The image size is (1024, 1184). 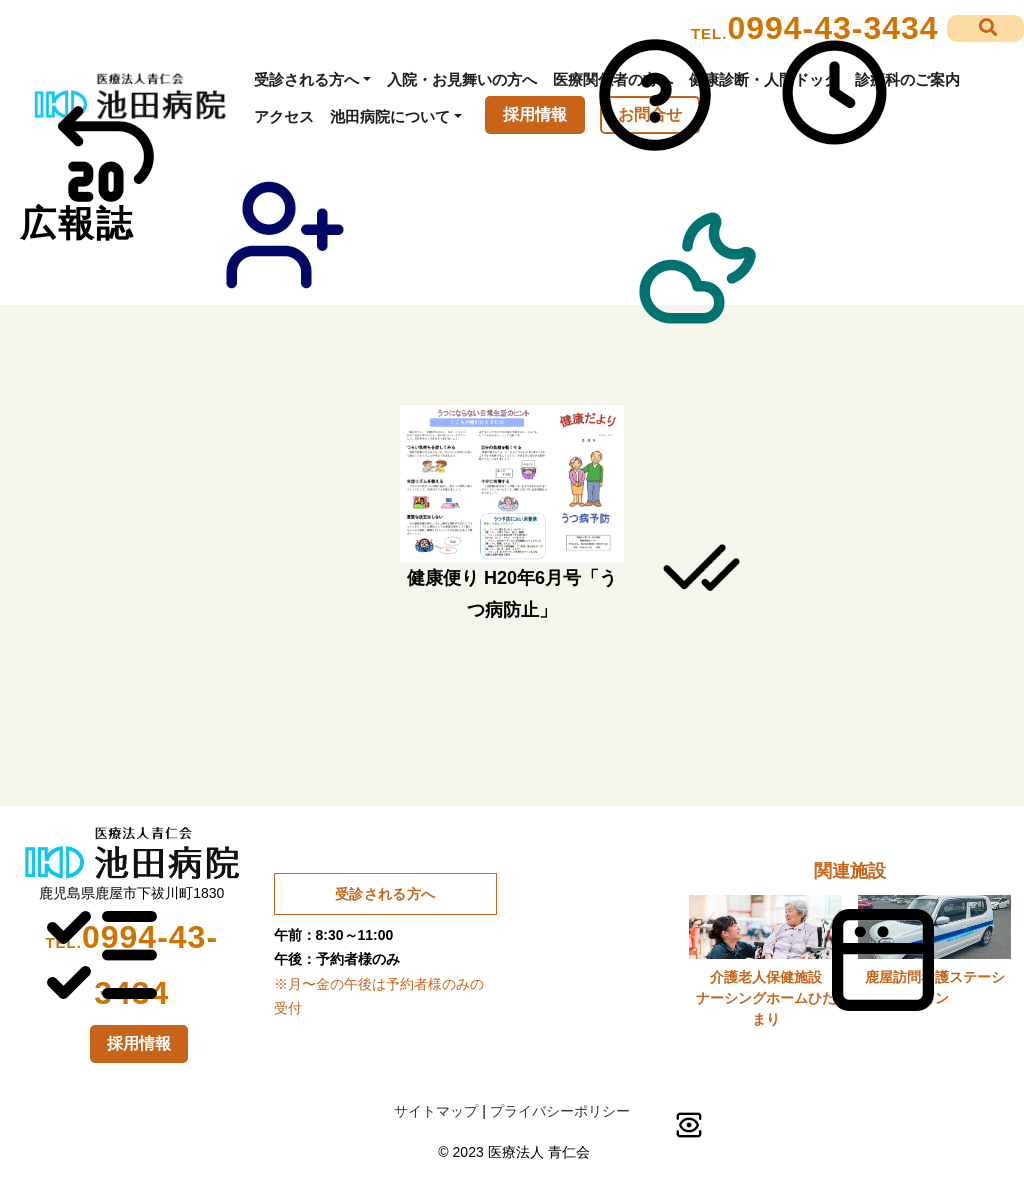 I want to click on access help or support information, so click(x=655, y=95).